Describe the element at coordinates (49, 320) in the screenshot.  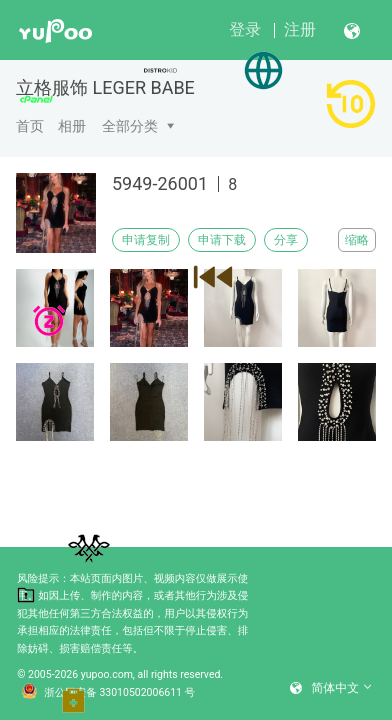
I see `snooze an active alarm` at that location.